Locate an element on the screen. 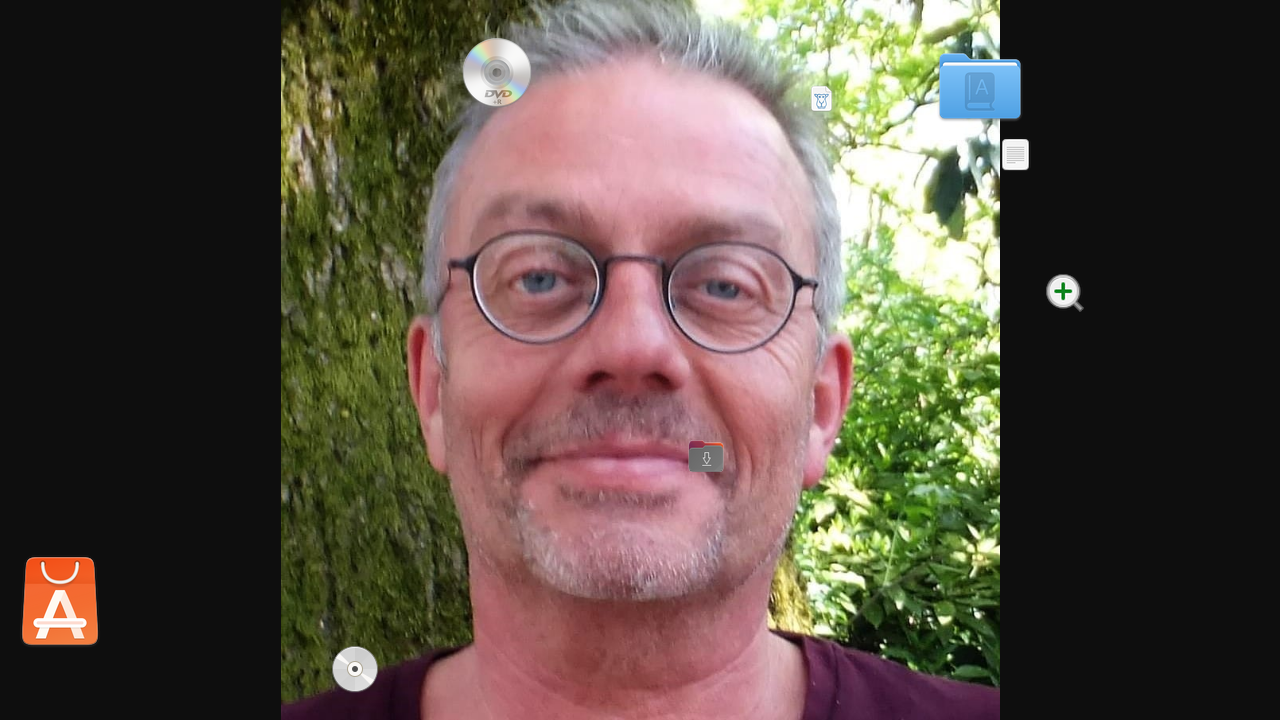 Image resolution: width=1280 pixels, height=720 pixels. open typography or font-related files folder is located at coordinates (980, 86).